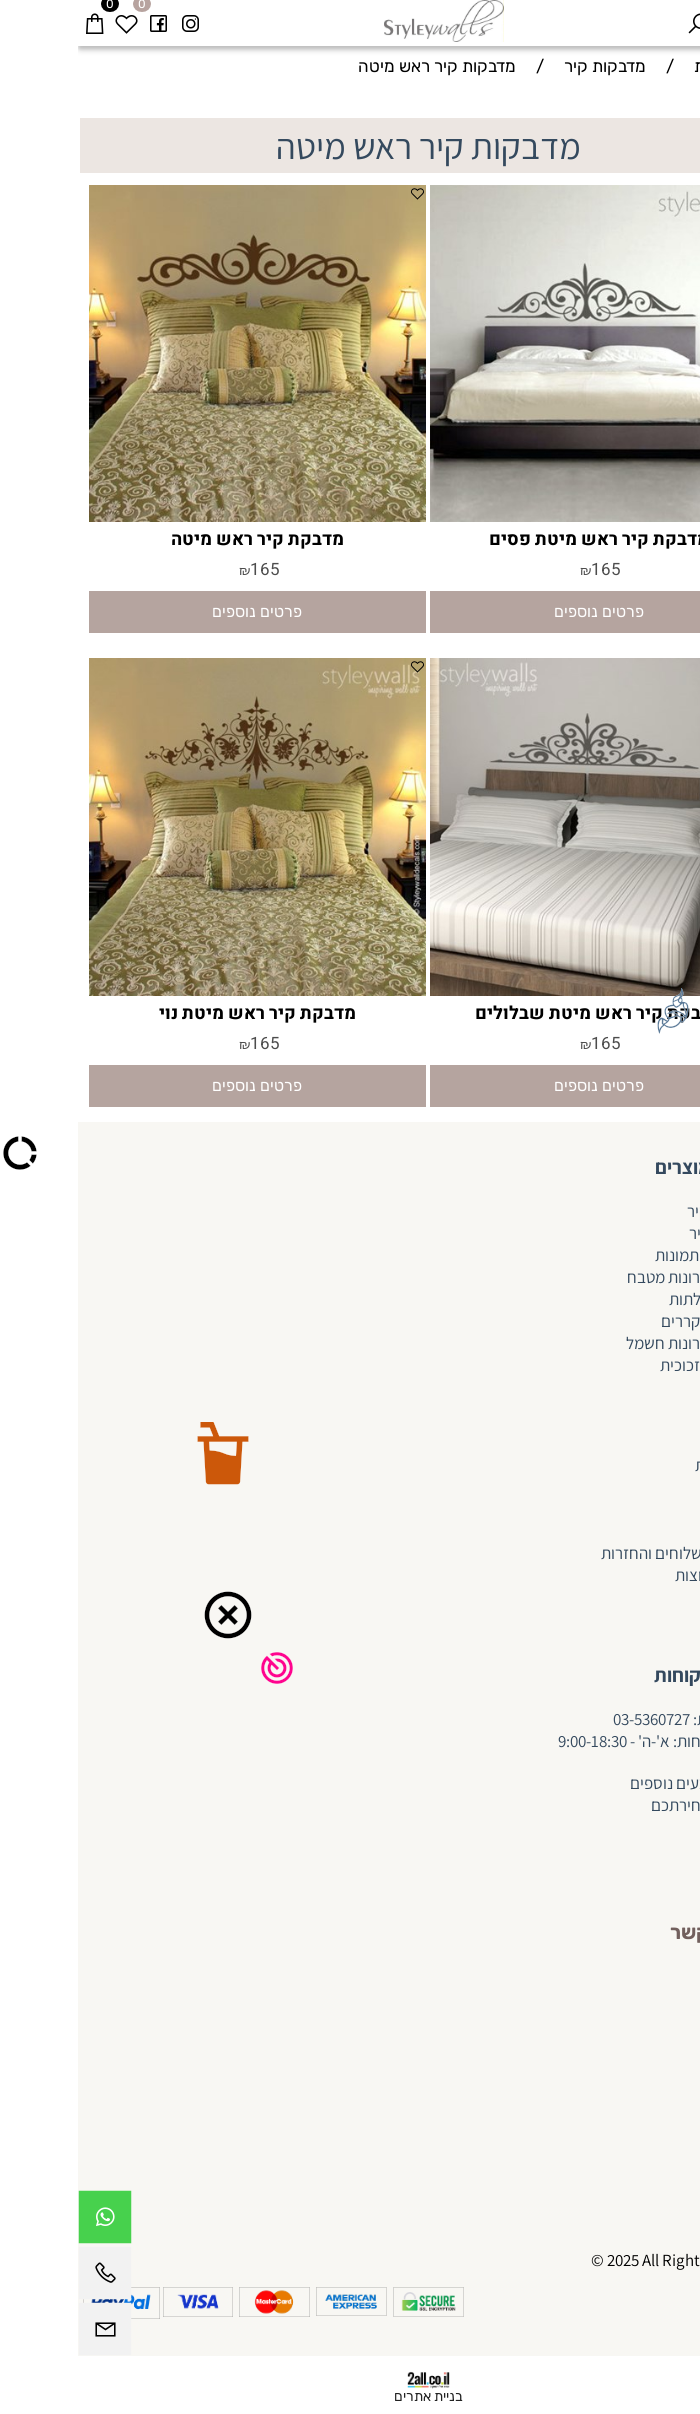 The image size is (700, 2414). I want to click on view food and drink options, so click(223, 1456).